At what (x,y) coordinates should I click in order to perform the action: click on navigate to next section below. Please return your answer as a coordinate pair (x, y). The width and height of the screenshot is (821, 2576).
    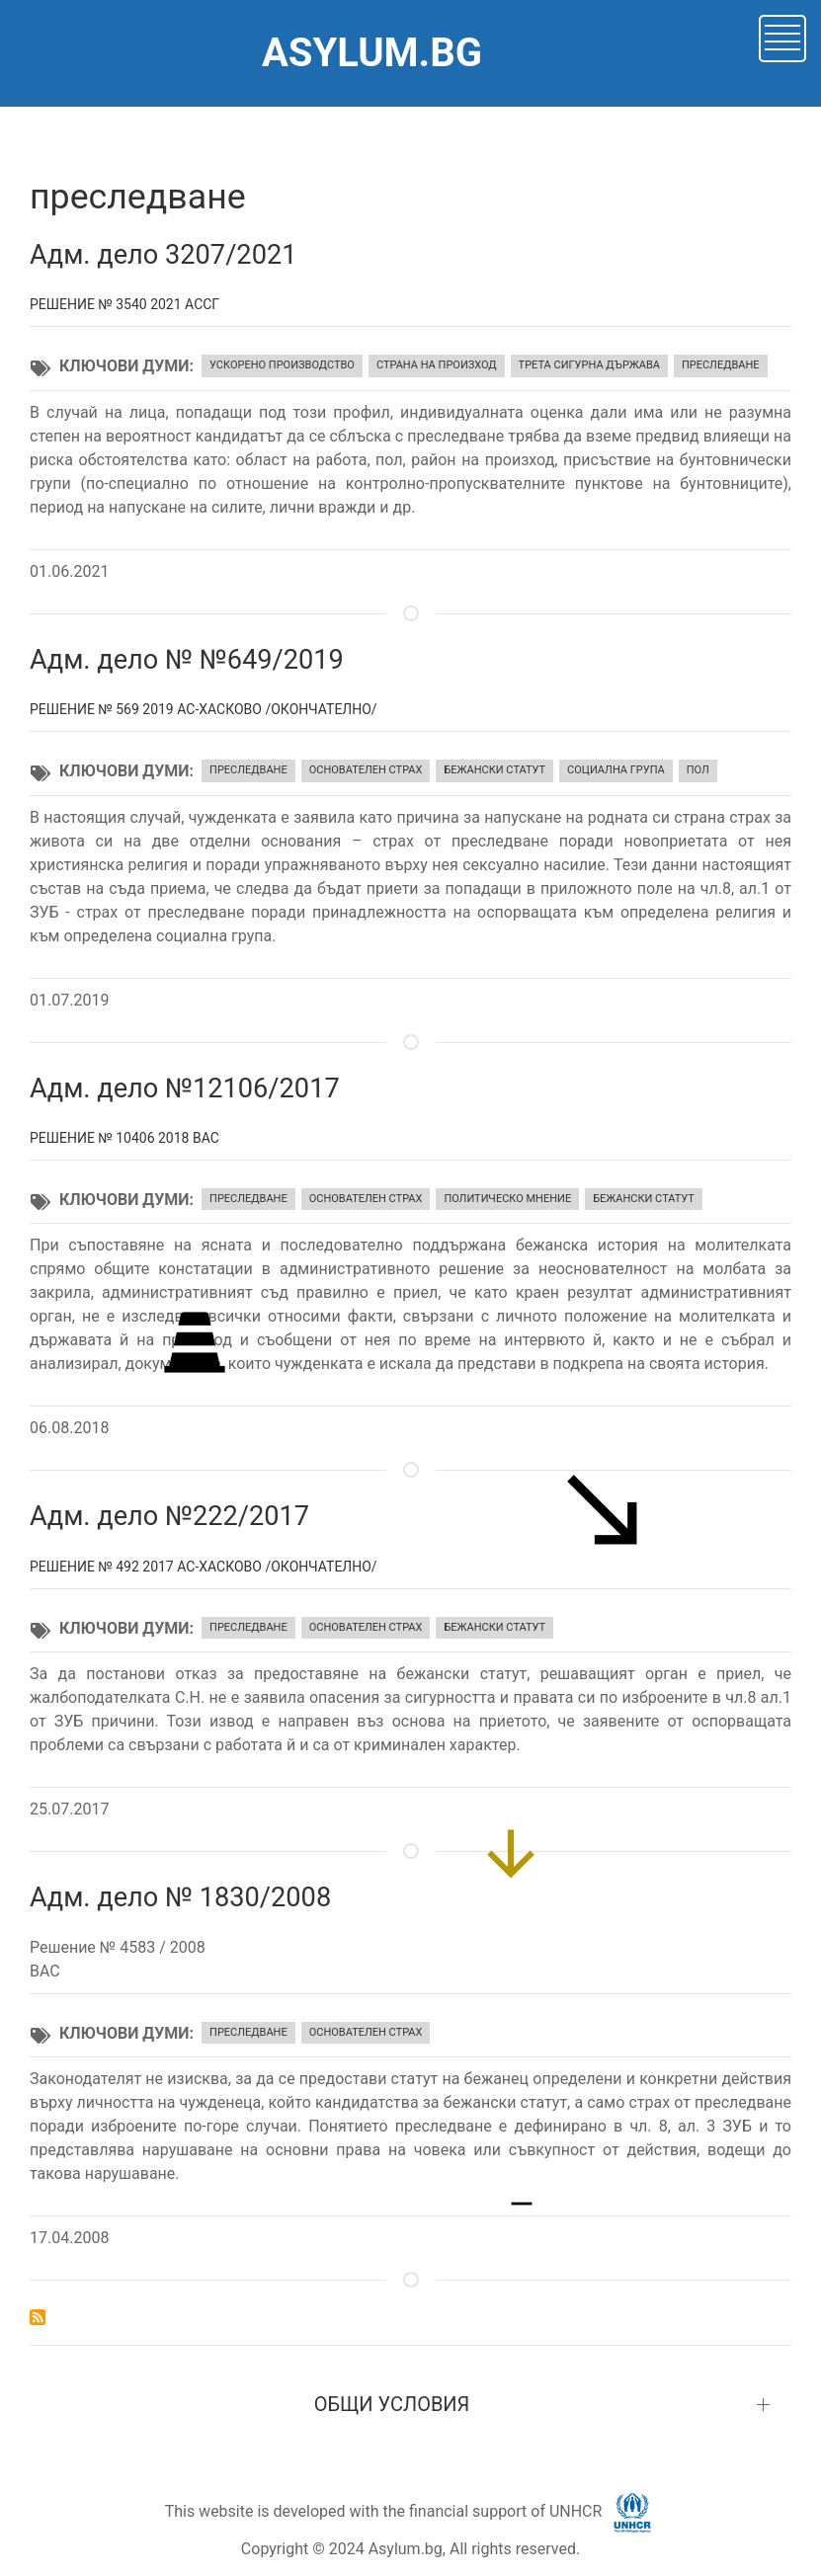
    Looking at the image, I should click on (604, 1511).